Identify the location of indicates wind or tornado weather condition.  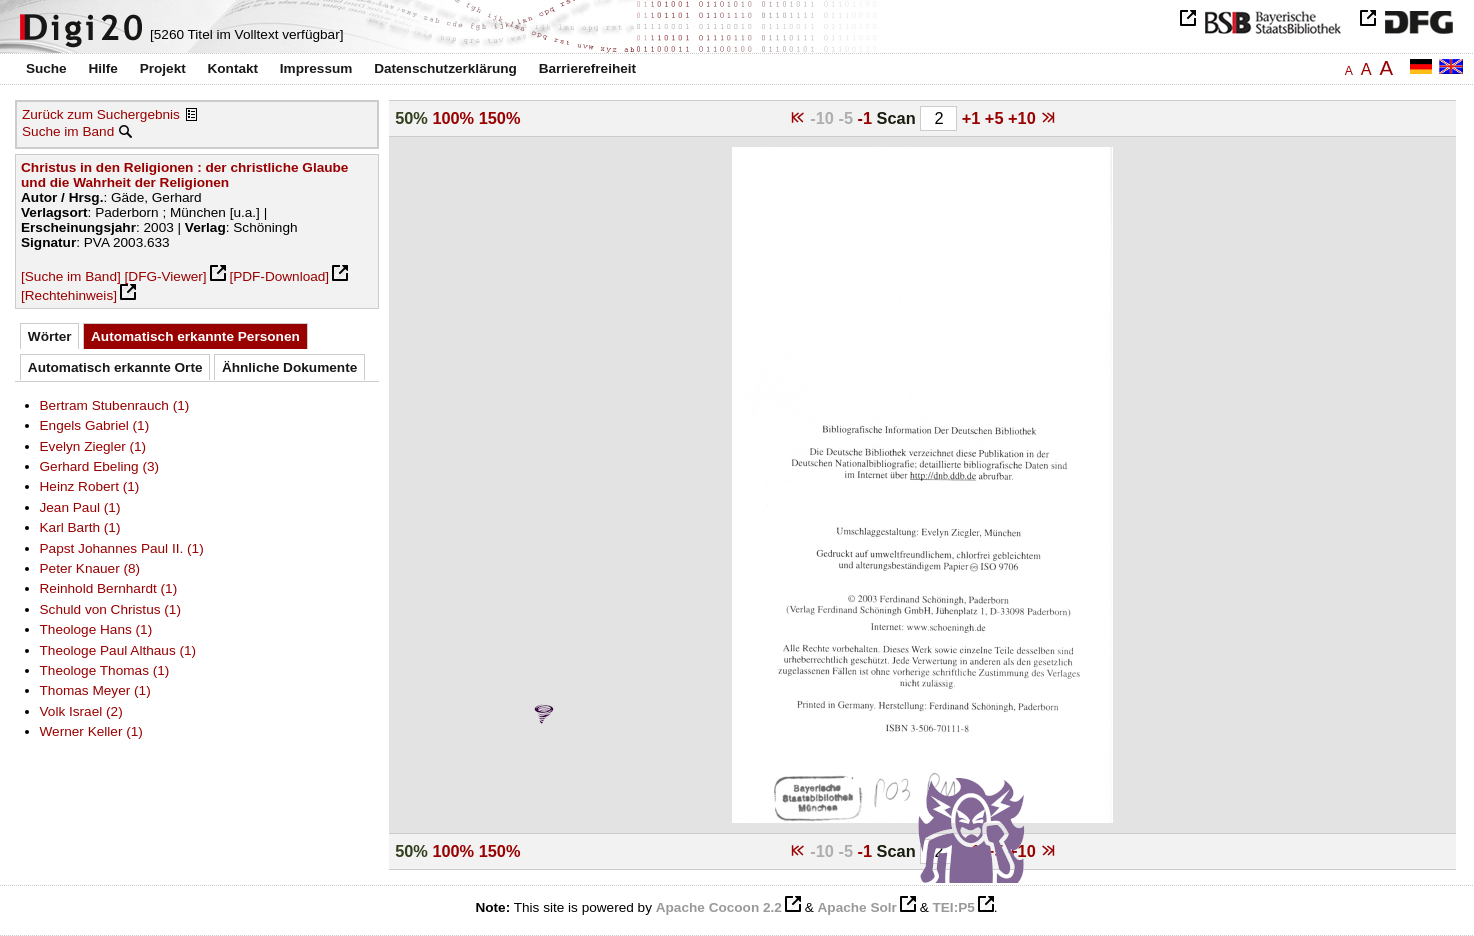
(544, 714).